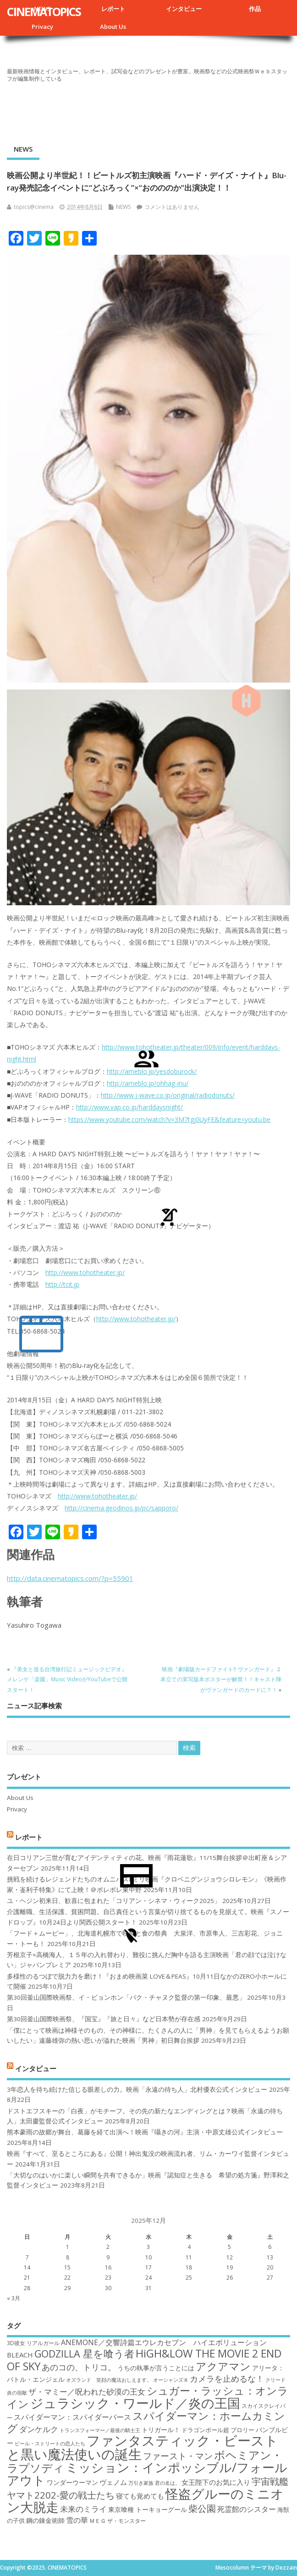 The image size is (297, 2576). Describe the element at coordinates (168, 1217) in the screenshot. I see `find stroller-friendly or family amenities` at that location.